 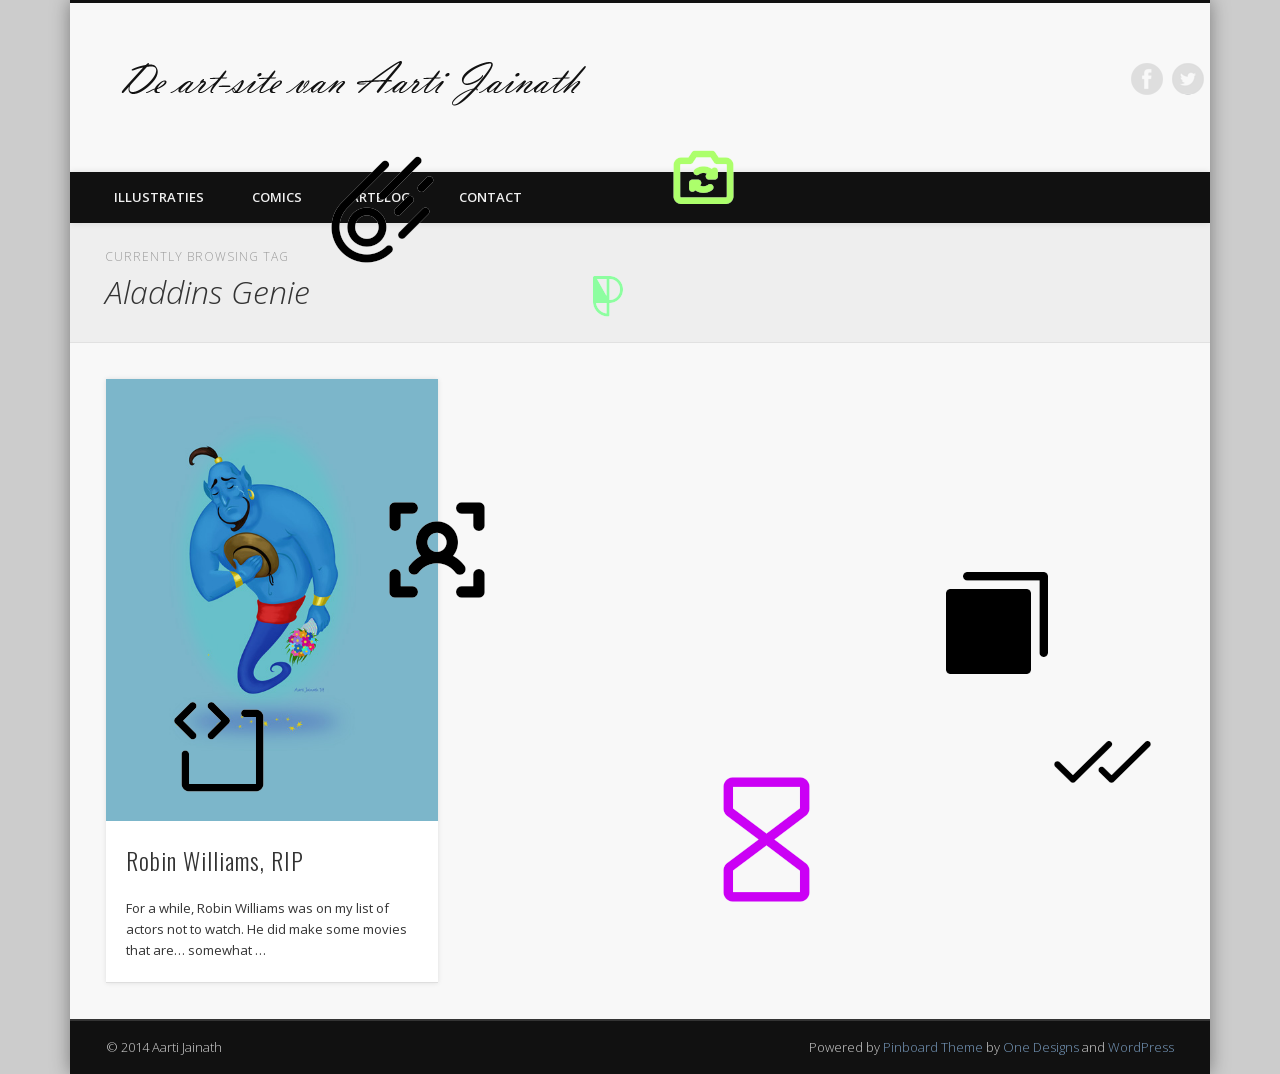 What do you see at coordinates (703, 178) in the screenshot?
I see `switch between front and rear camera` at bounding box center [703, 178].